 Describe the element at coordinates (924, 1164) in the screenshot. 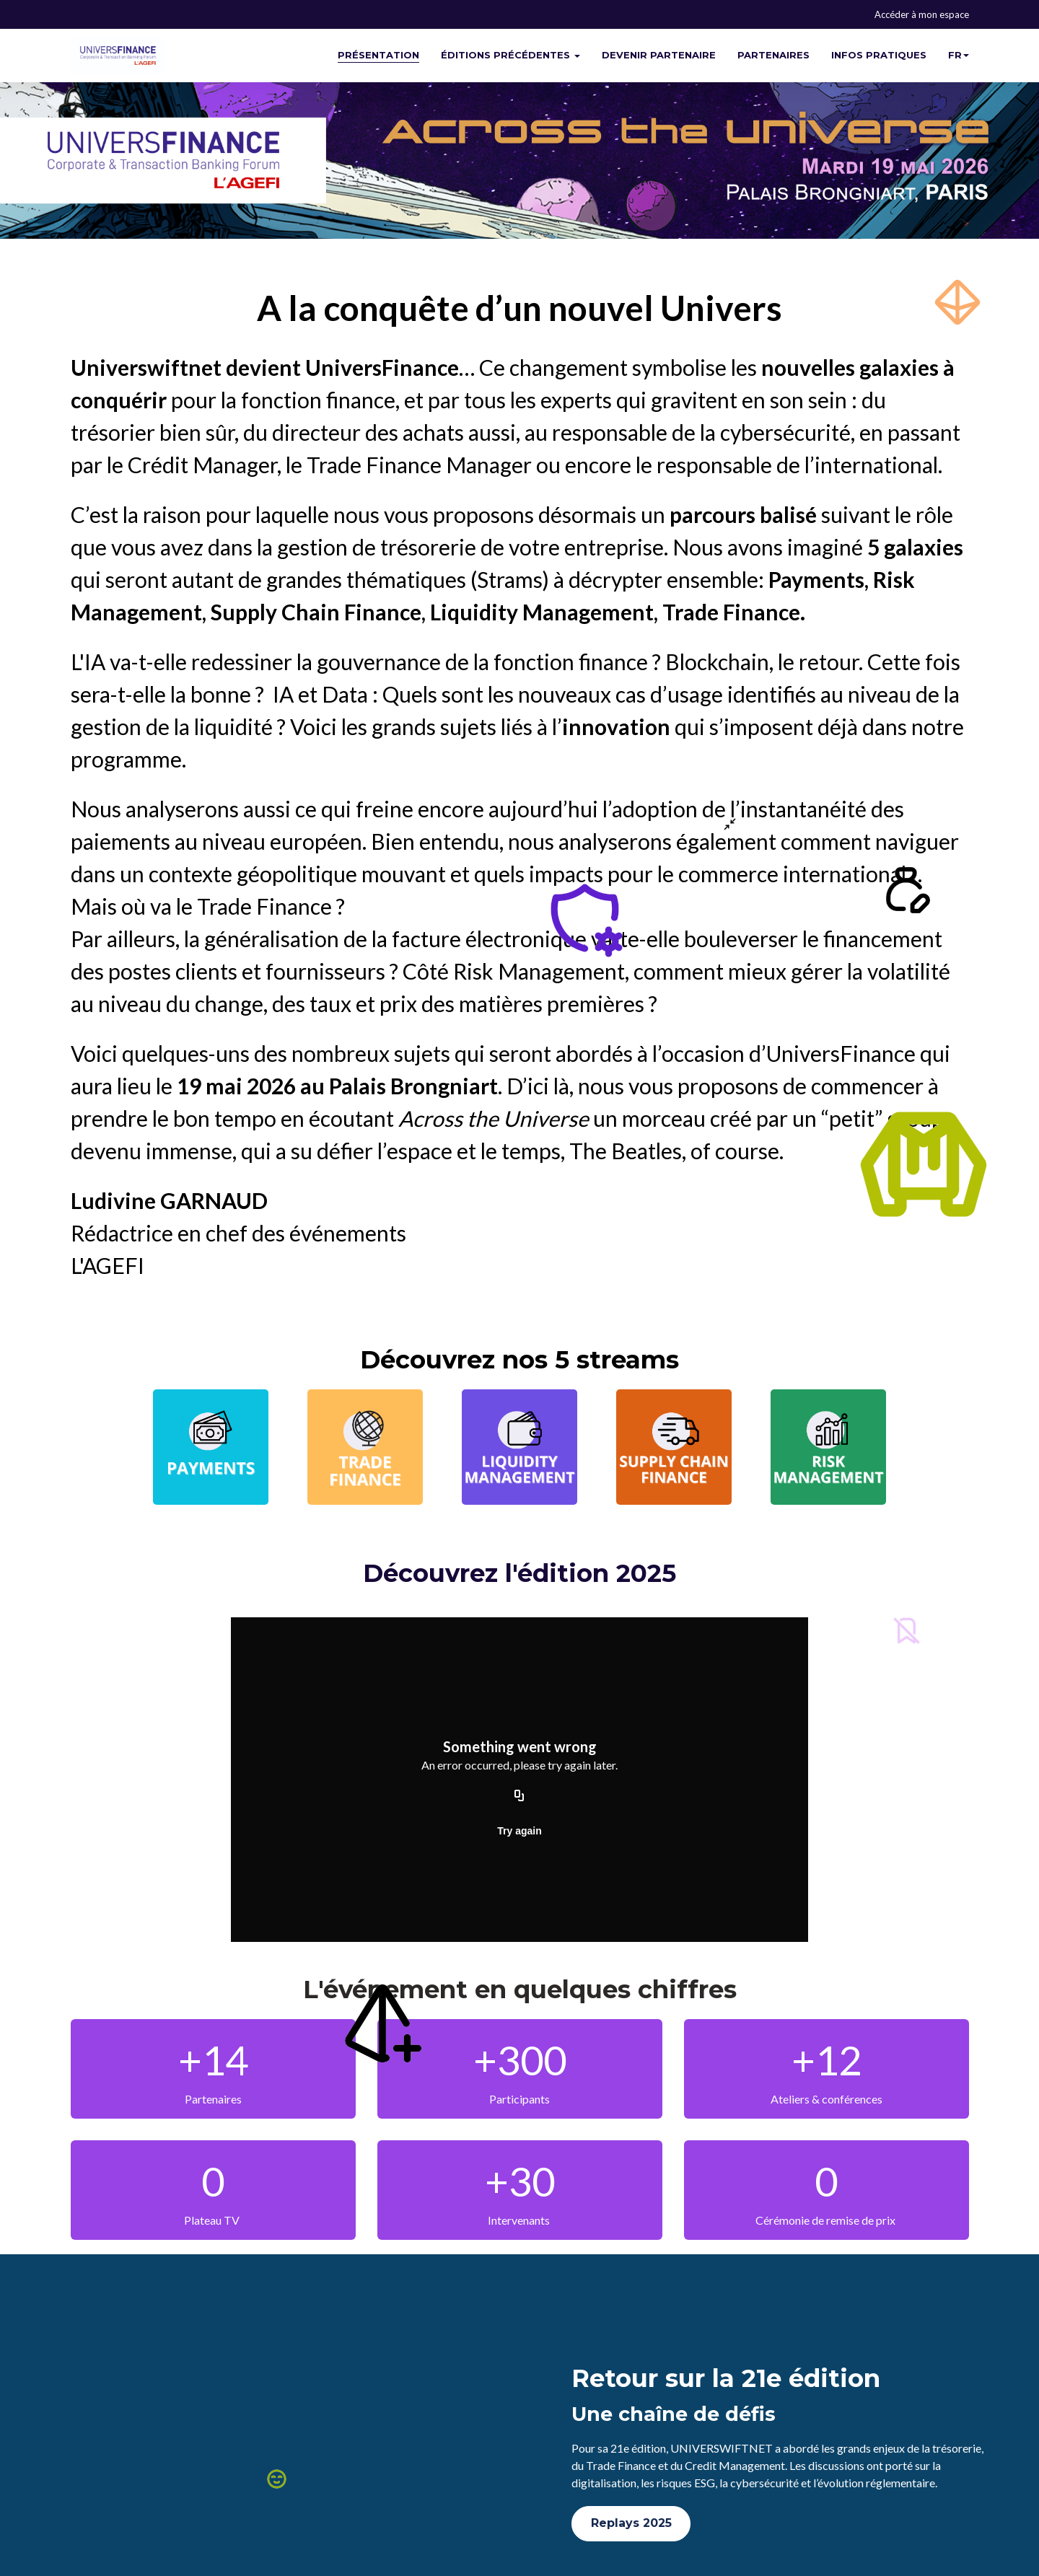

I see `browse clothing or apparel items` at that location.